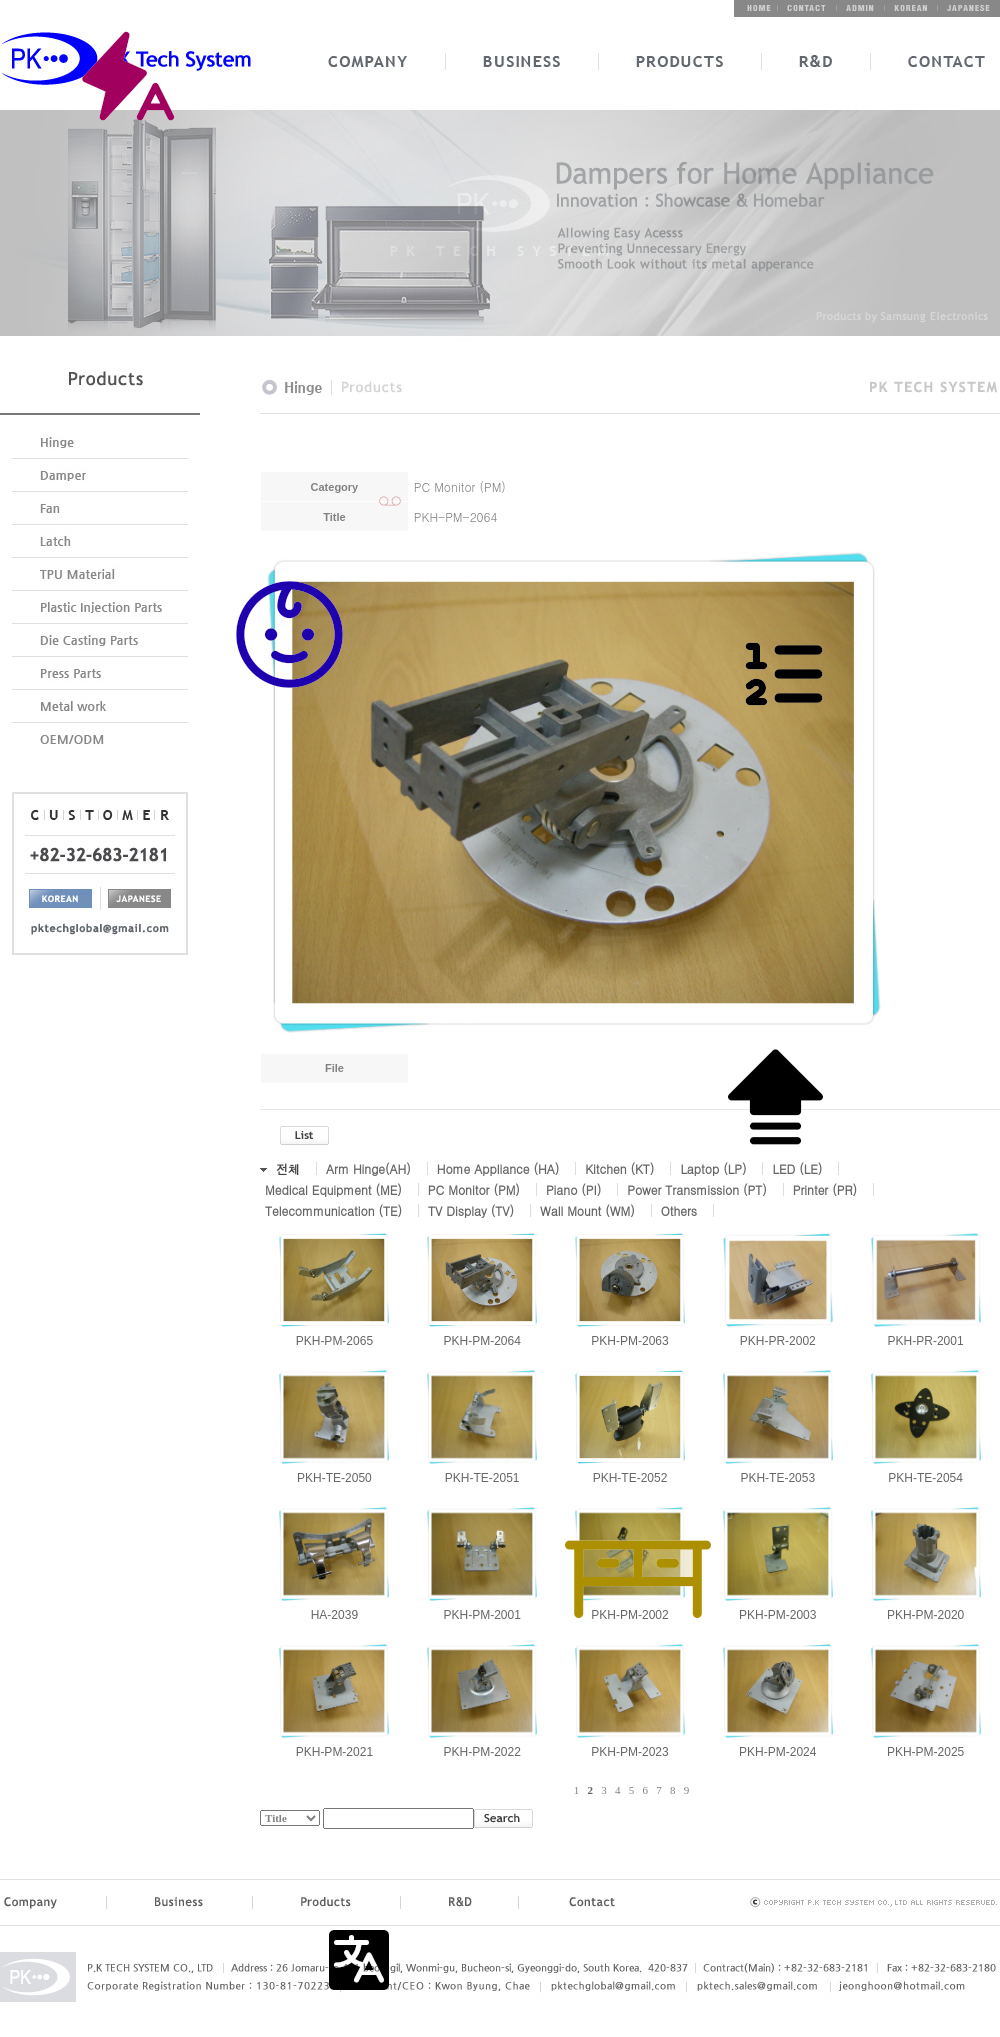 The height and width of the screenshot is (2037, 1000). I want to click on access baby or child-related settings, so click(289, 634).